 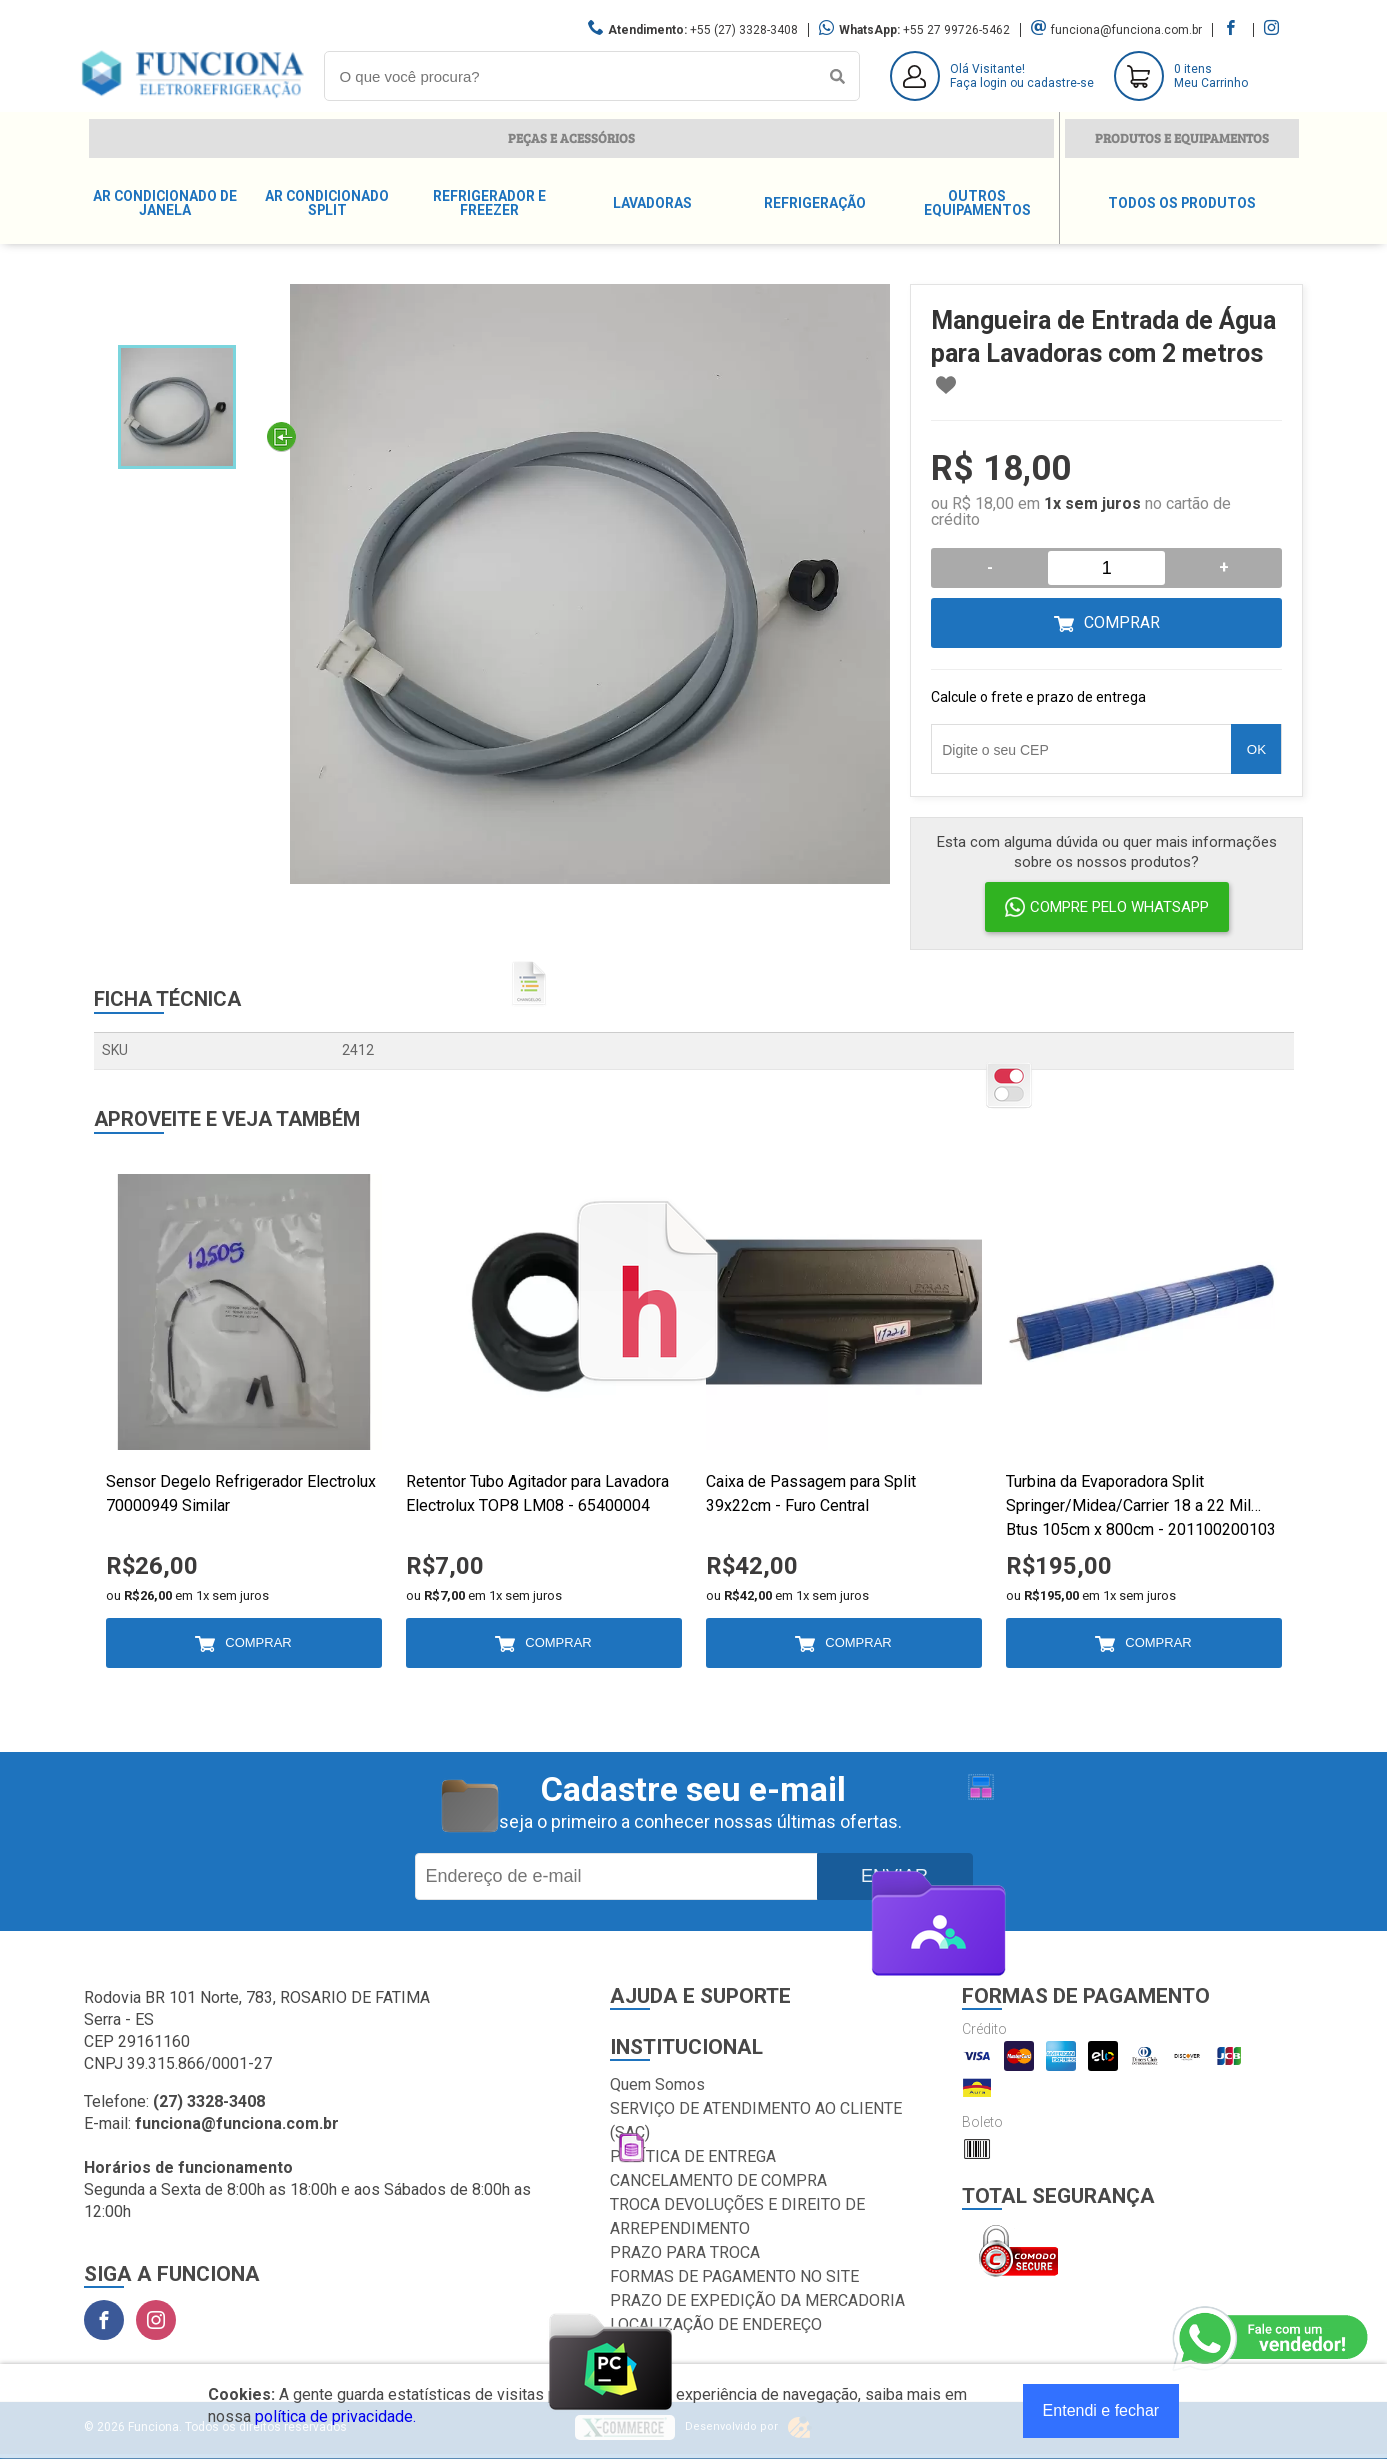 I want to click on open gnome tweaks to customize desktop settings, so click(x=1009, y=1085).